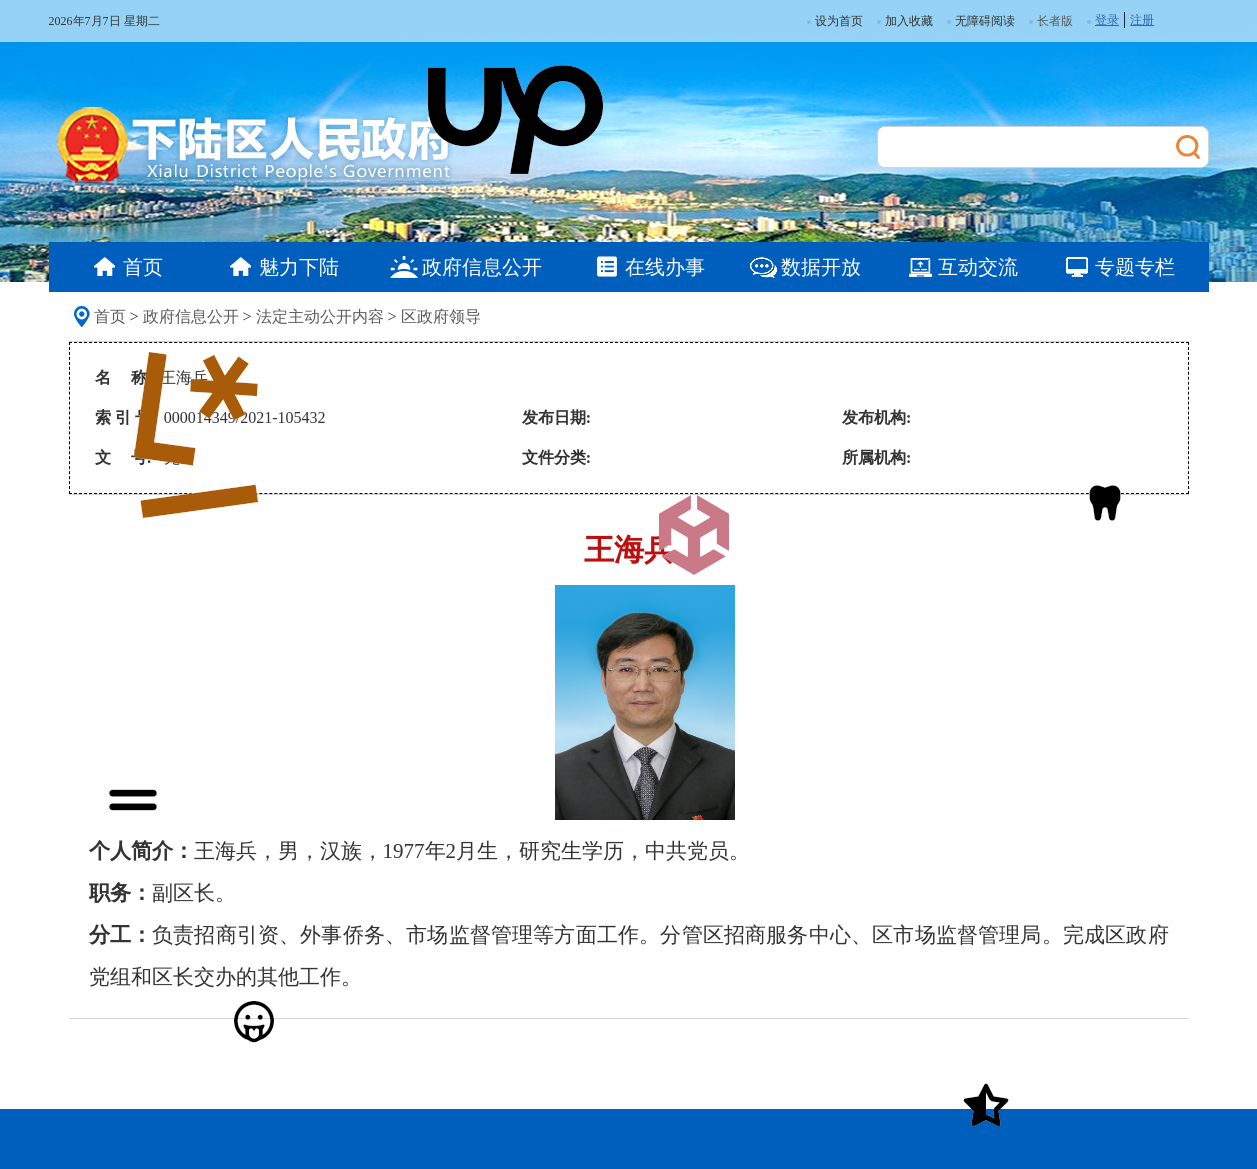 The image size is (1257, 1169). What do you see at coordinates (196, 435) in the screenshot?
I see `open the Literal app` at bounding box center [196, 435].